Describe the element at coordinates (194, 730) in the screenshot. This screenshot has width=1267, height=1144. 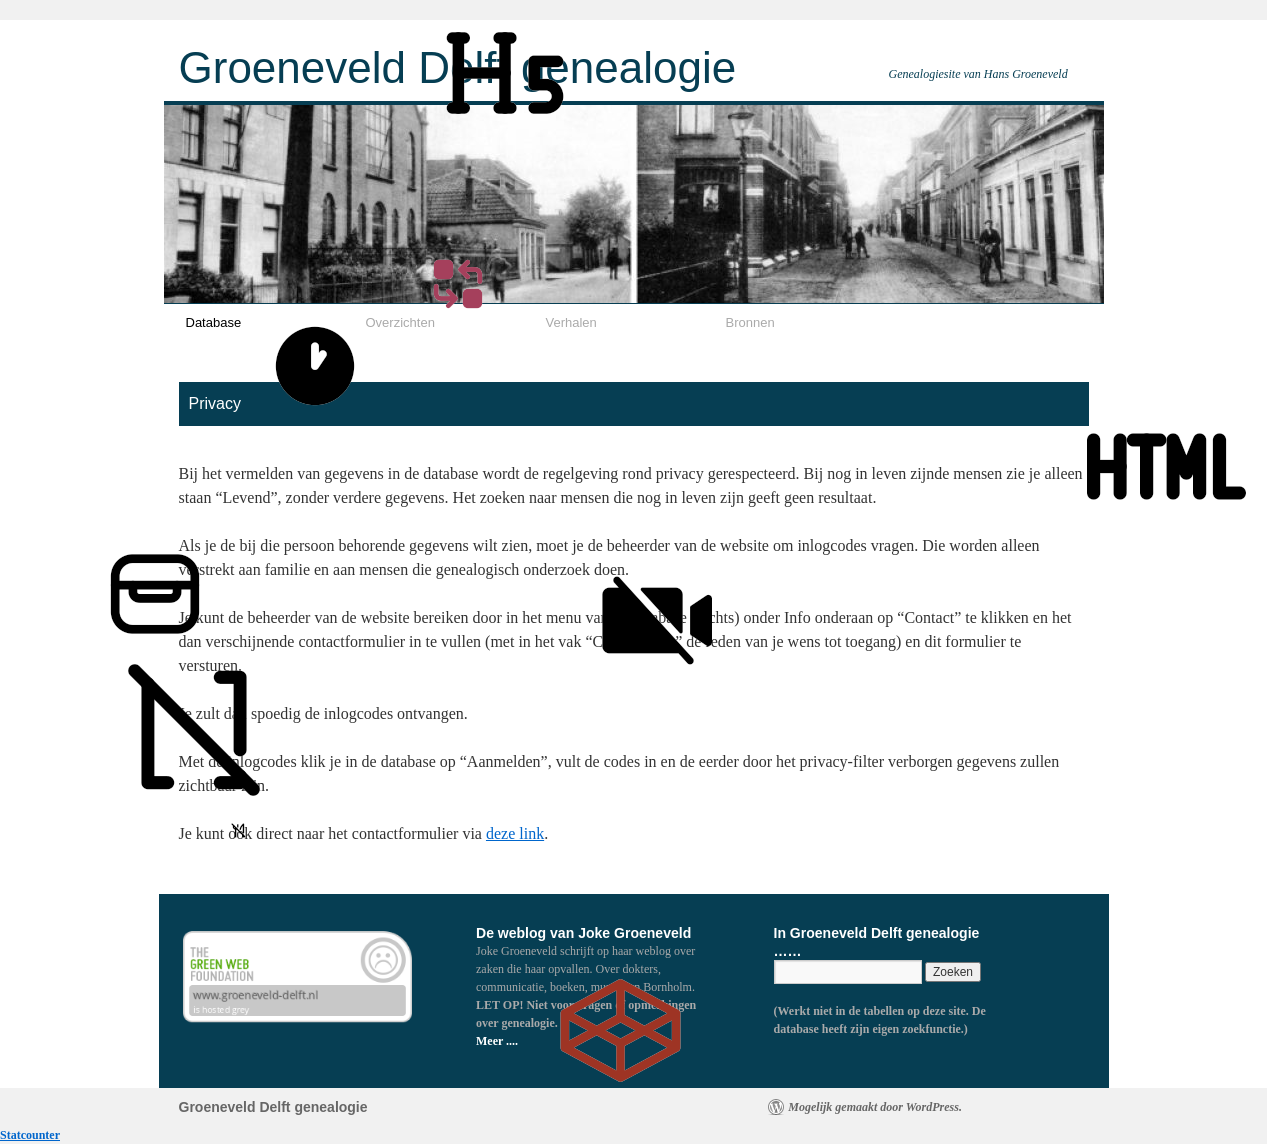
I see `disable code block or syntax formatting` at that location.